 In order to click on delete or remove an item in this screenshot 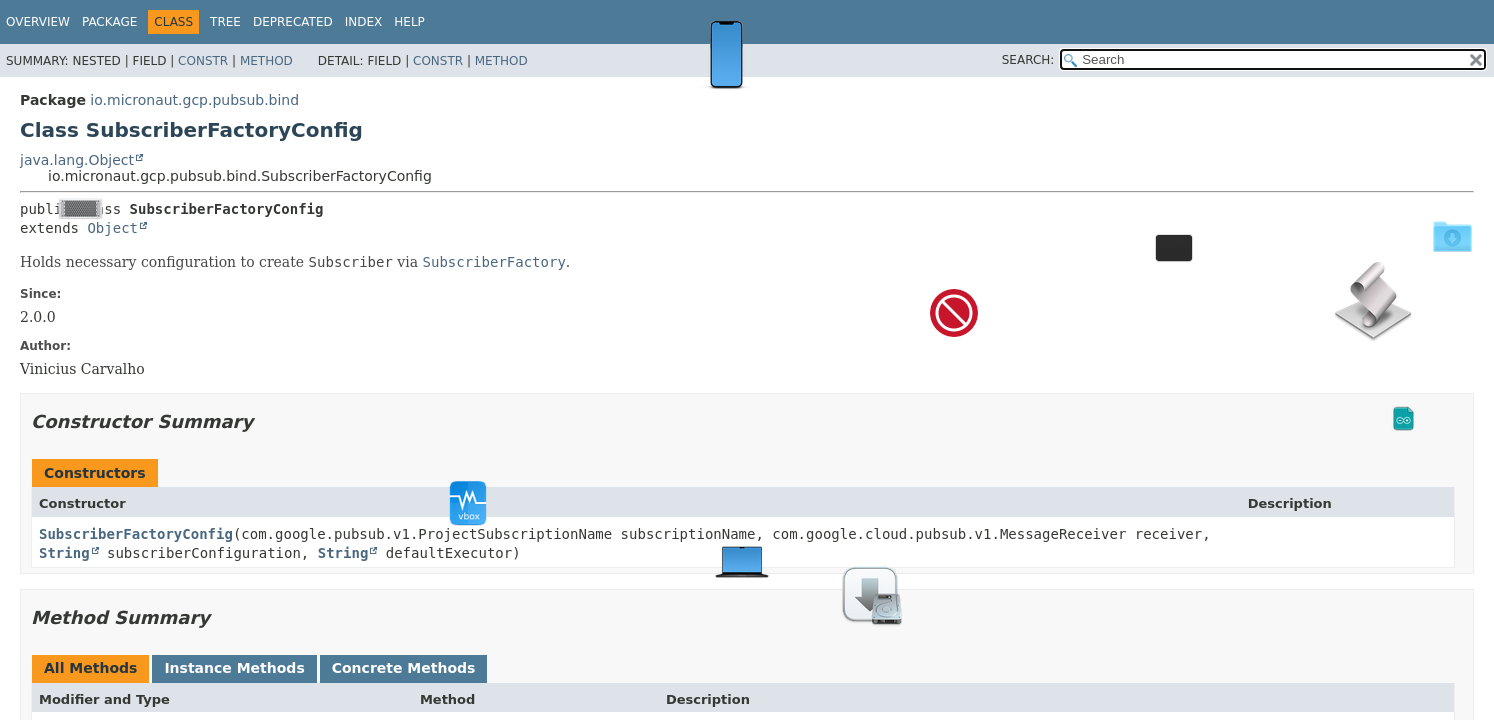, I will do `click(954, 313)`.